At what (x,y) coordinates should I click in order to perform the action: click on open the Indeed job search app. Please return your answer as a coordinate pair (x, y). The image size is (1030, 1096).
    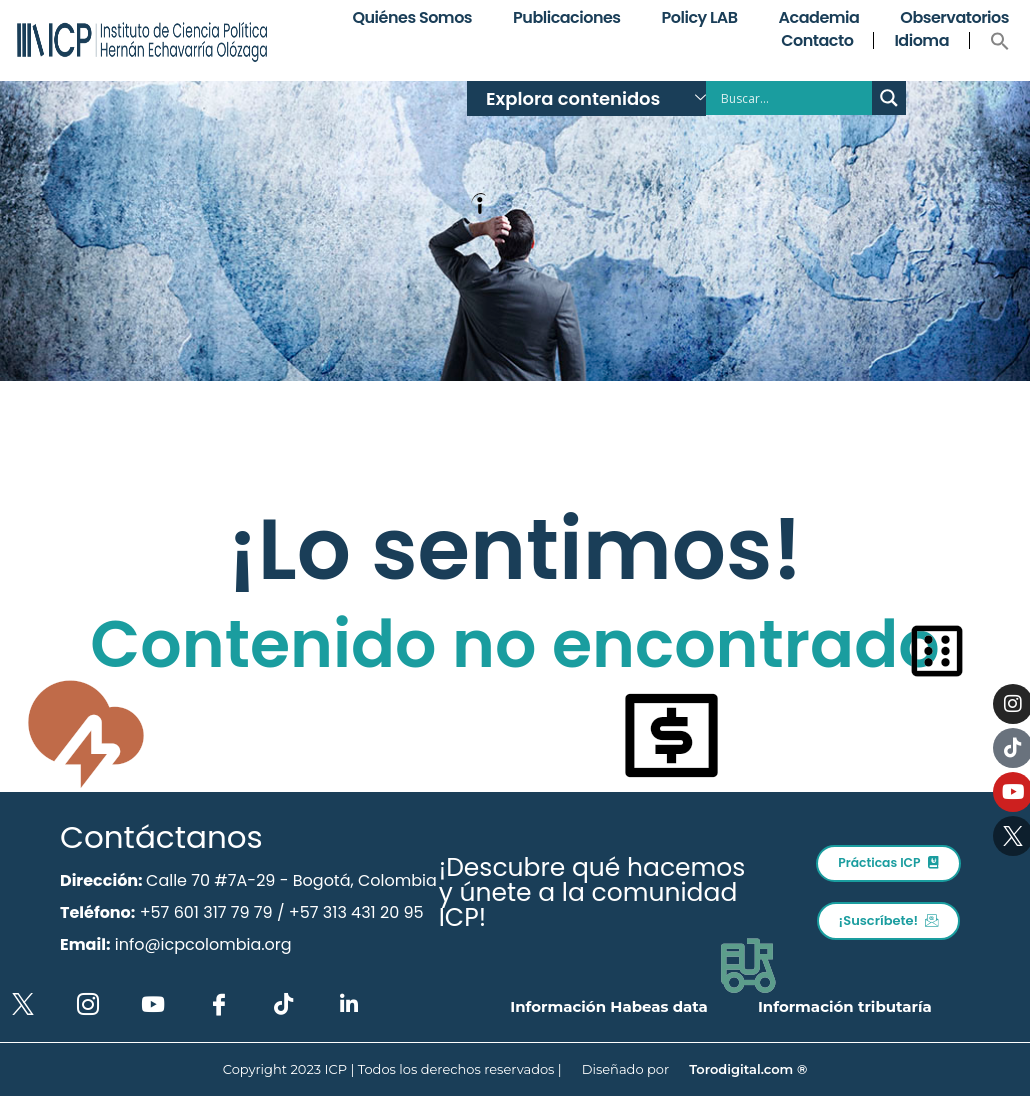
    Looking at the image, I should click on (478, 203).